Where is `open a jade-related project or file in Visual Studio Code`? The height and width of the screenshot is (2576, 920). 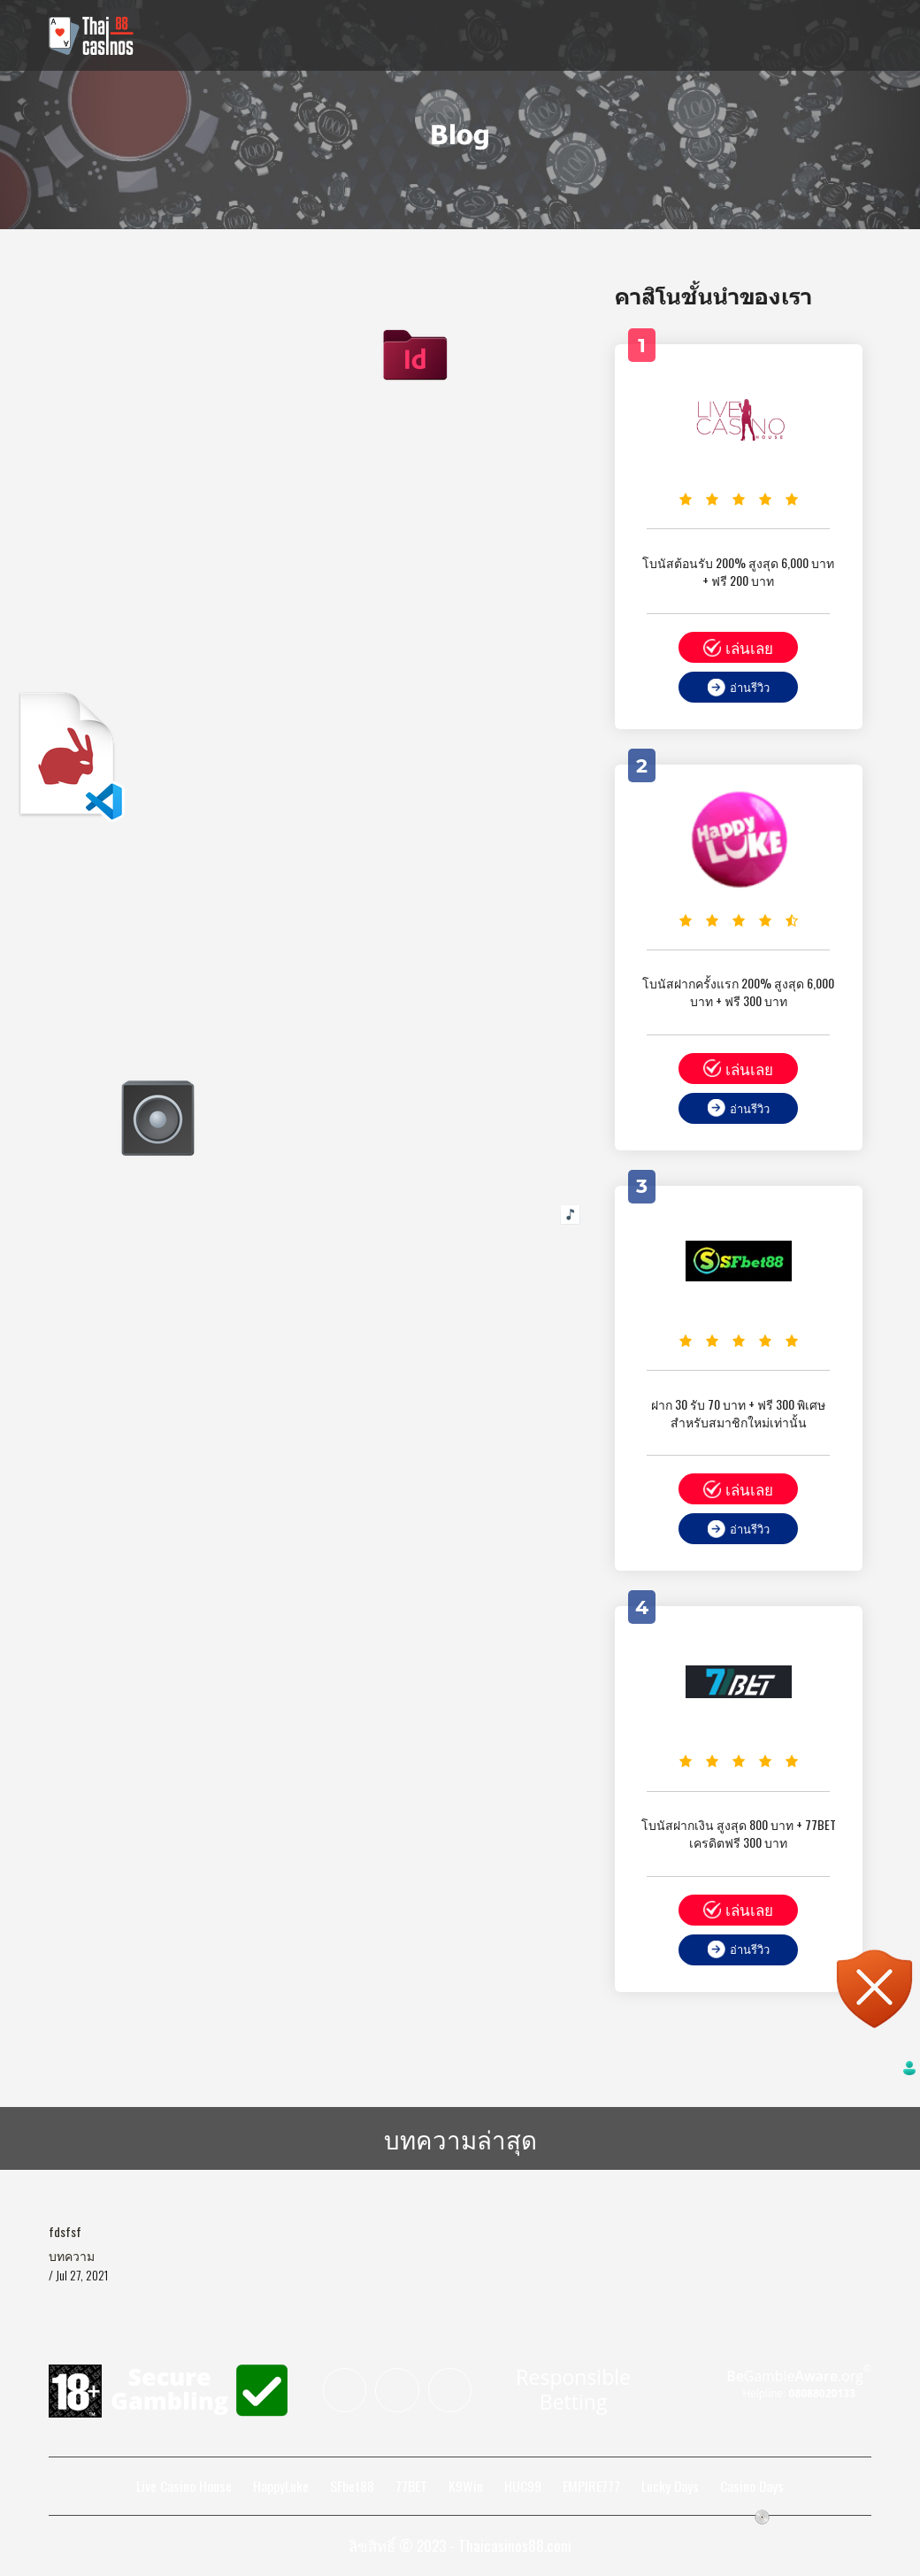
open a jade-related project or file in Visual Studio Code is located at coordinates (66, 756).